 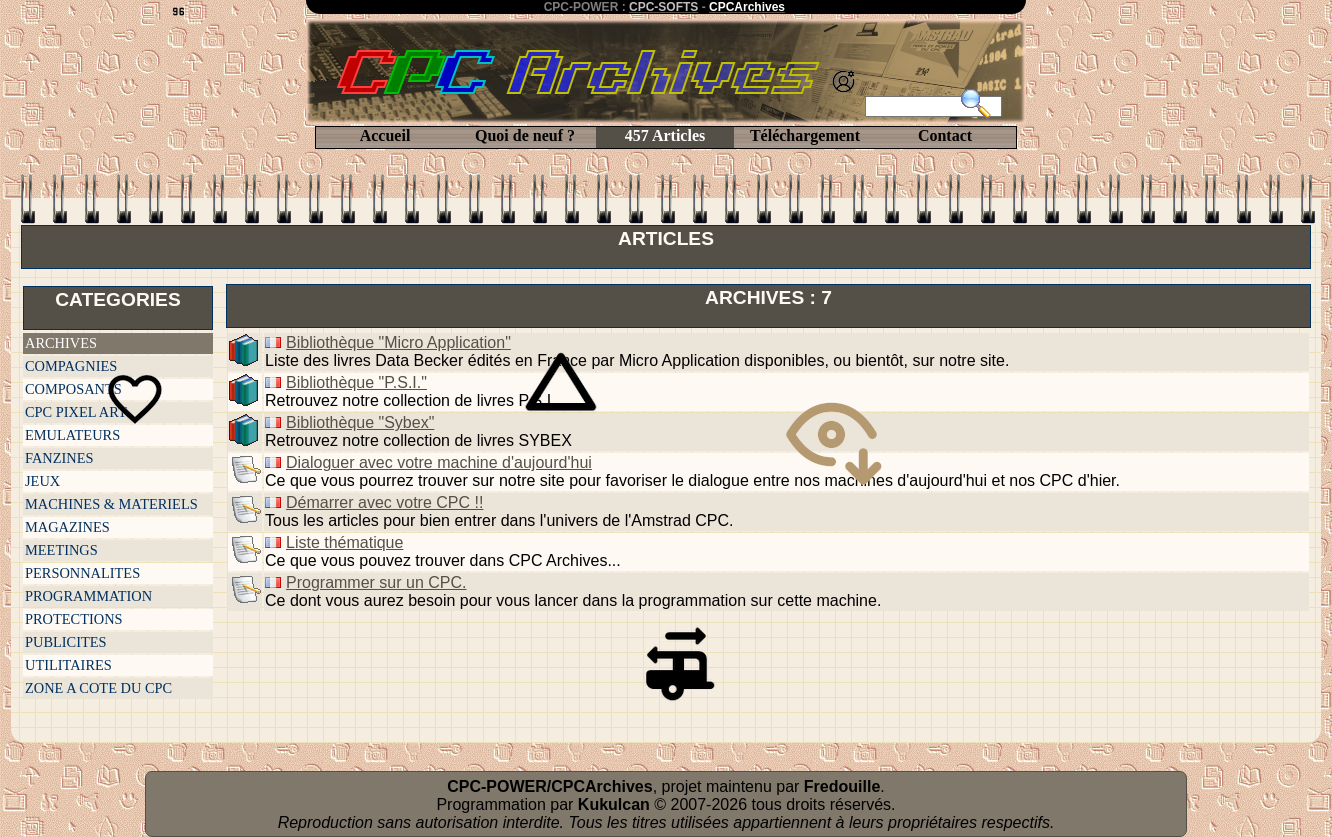 I want to click on indicates RV hookup availability at a location, so click(x=676, y=662).